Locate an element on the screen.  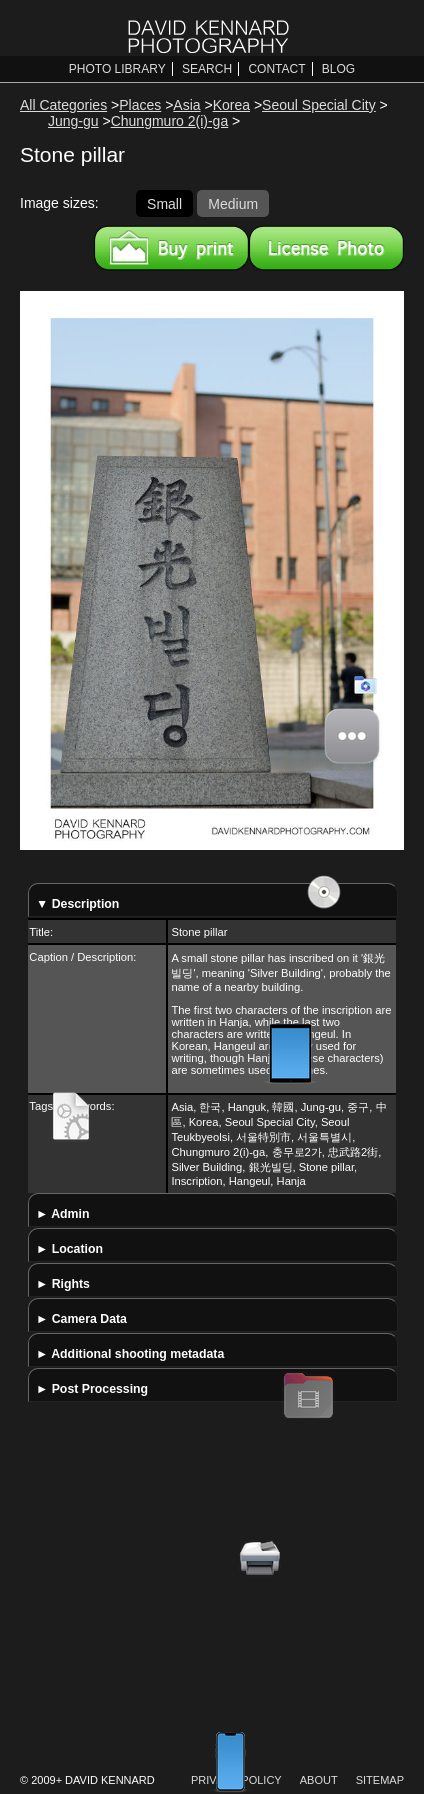
open microsoft 365 files folder is located at coordinates (365, 685).